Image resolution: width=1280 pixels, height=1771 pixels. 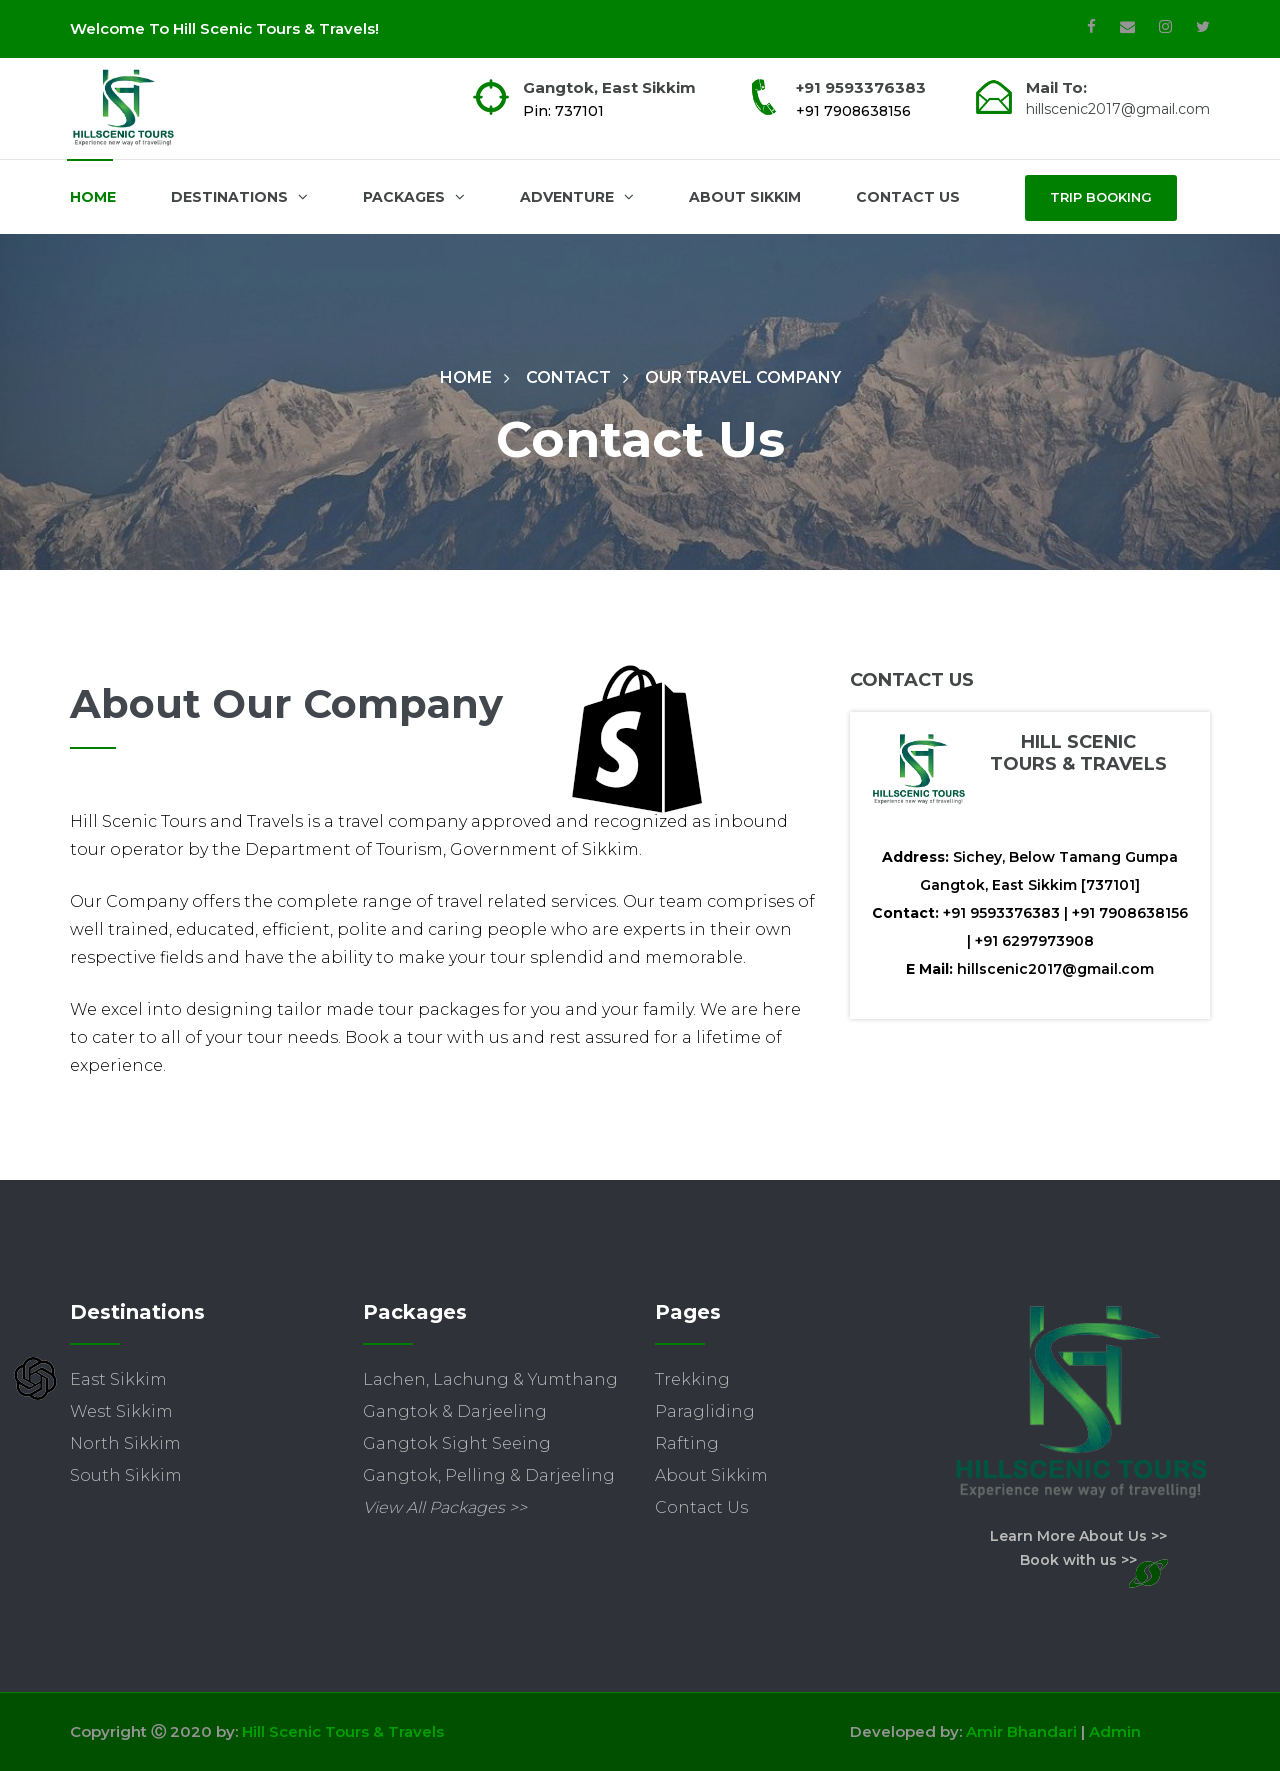 I want to click on stardock software company logo, so click(x=1148, y=1573).